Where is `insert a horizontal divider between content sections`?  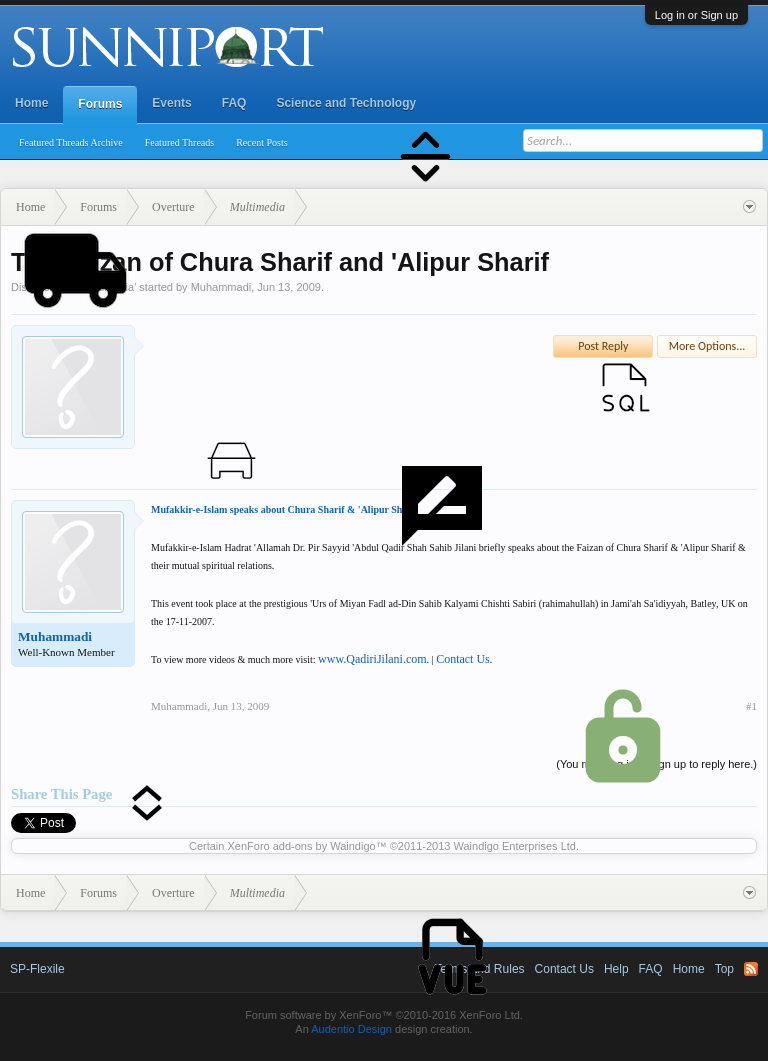 insert a horizontal divider between content sections is located at coordinates (425, 156).